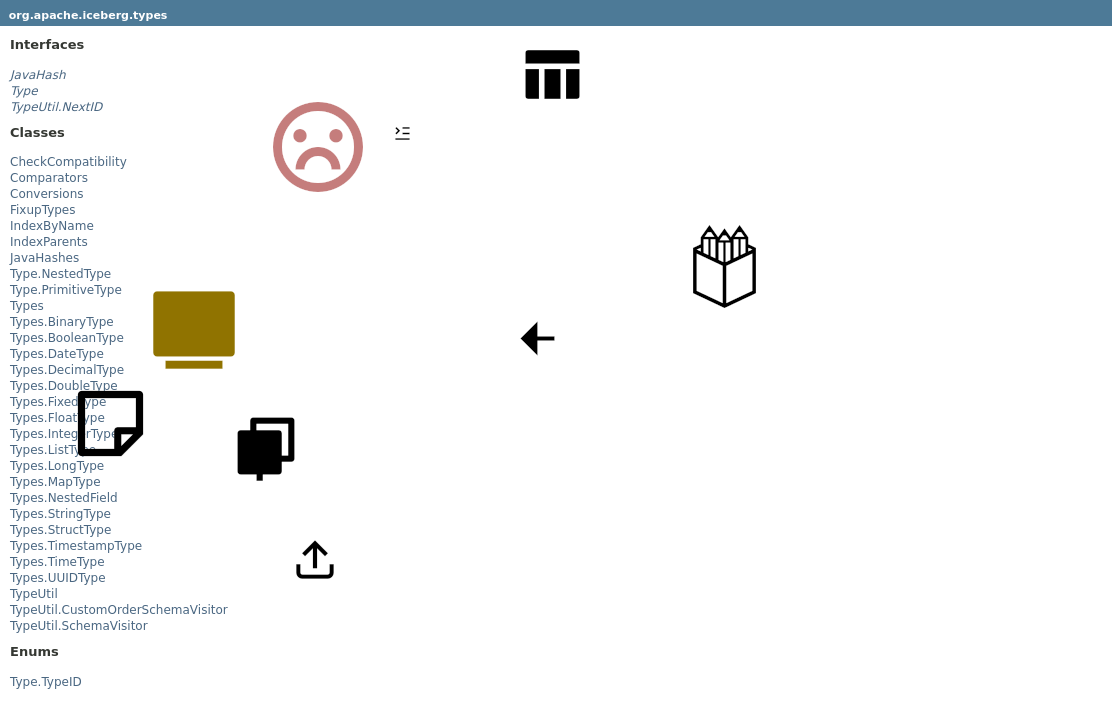 This screenshot has height=720, width=1112. I want to click on go back to the previous screen, so click(537, 338).